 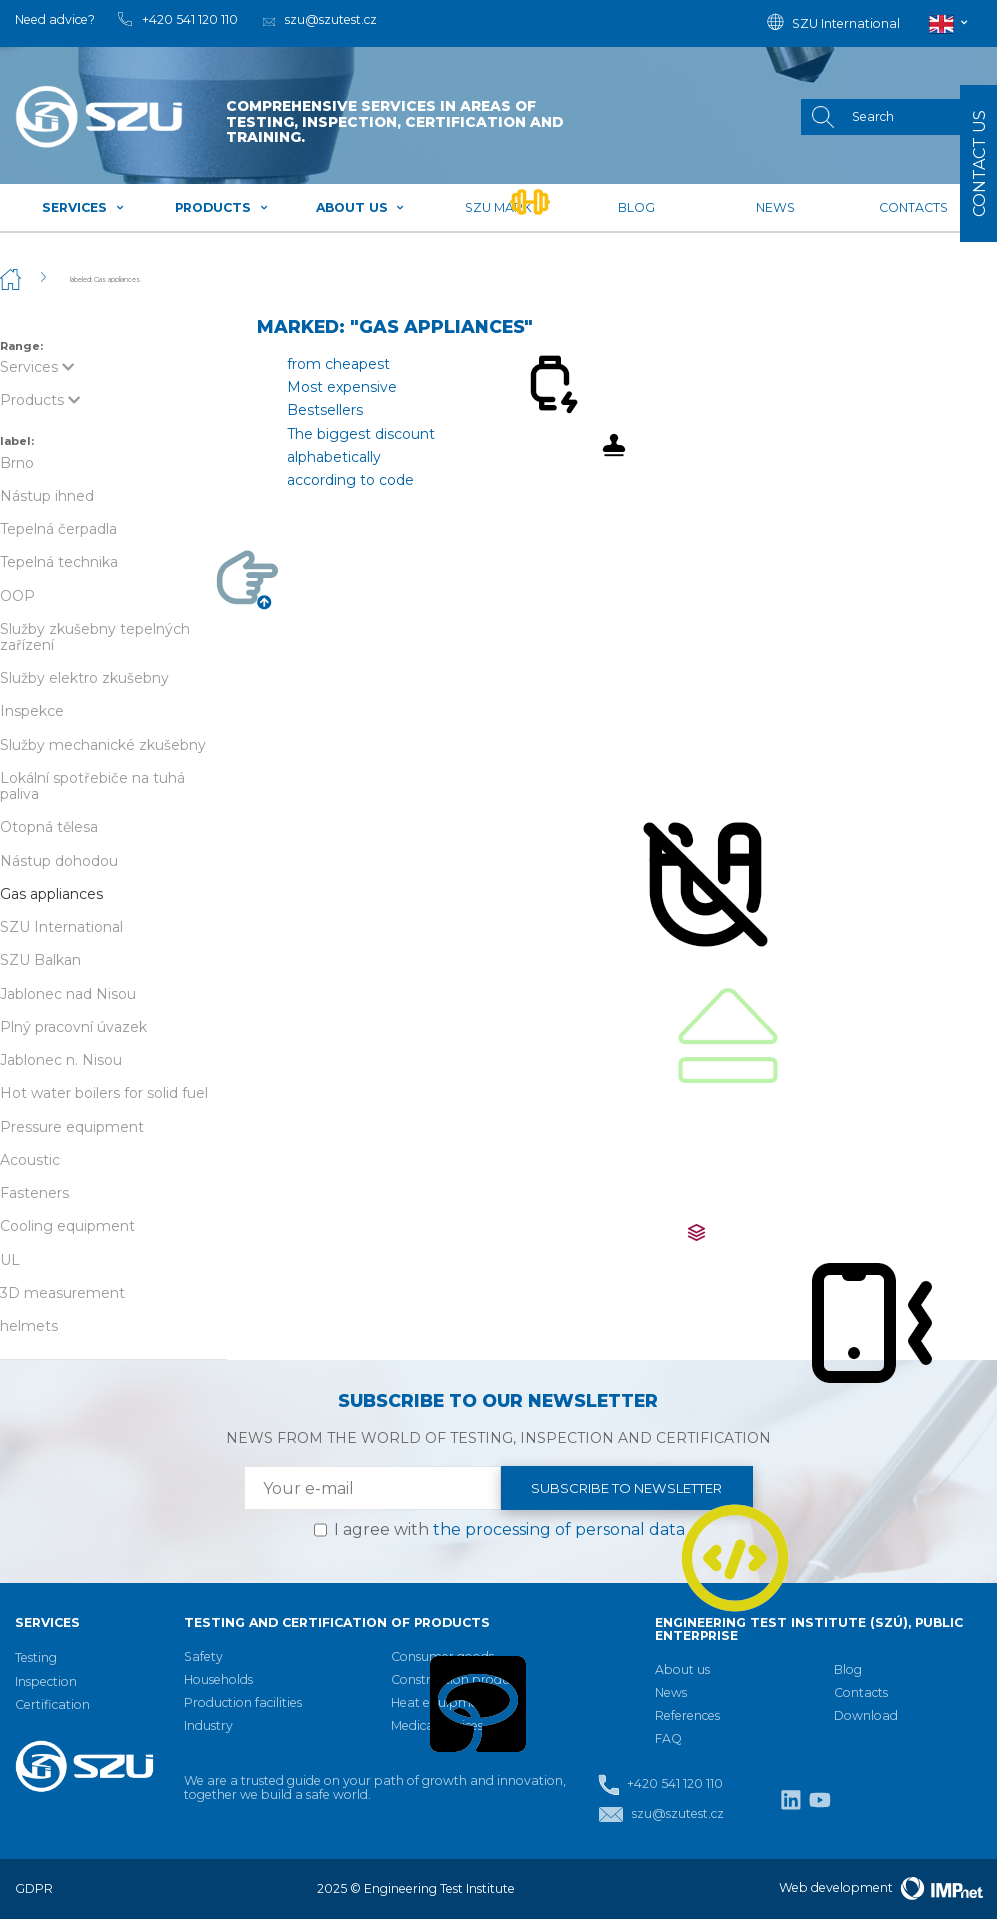 I want to click on access workout or fitness features, so click(x=530, y=202).